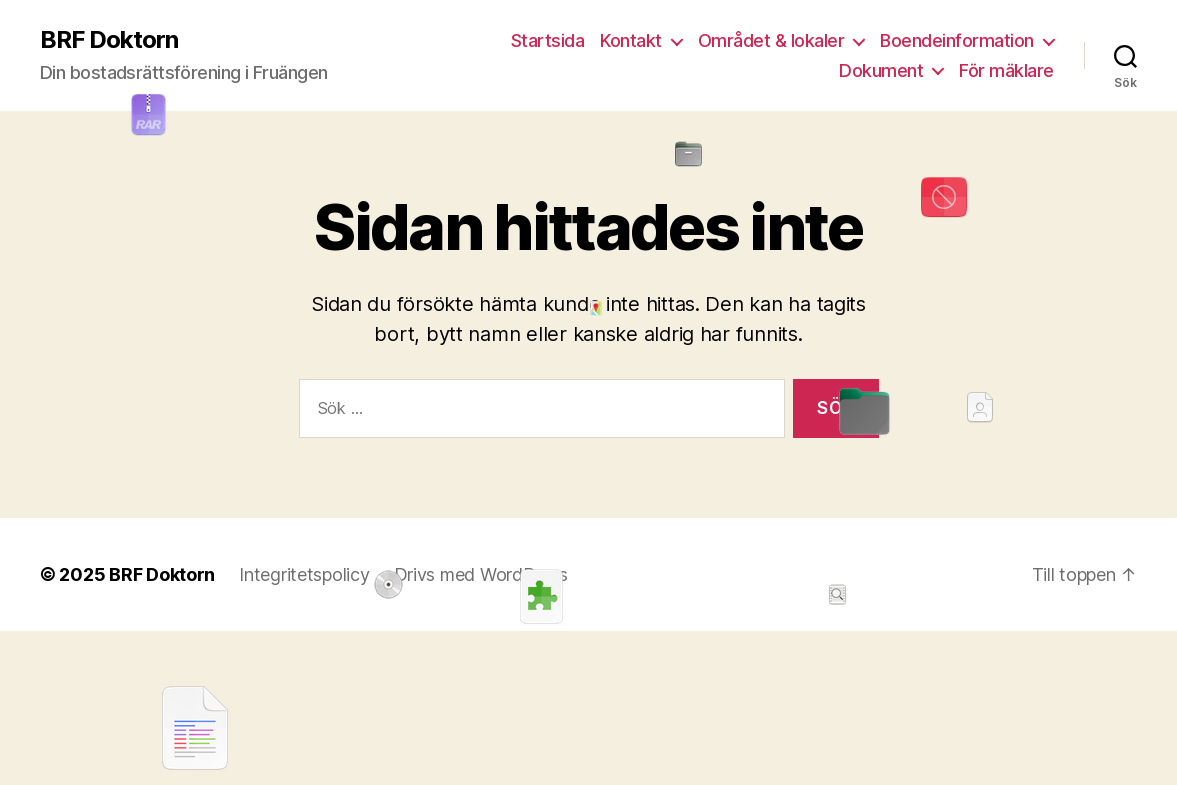 This screenshot has height=785, width=1177. What do you see at coordinates (837, 594) in the screenshot?
I see `open system log viewer` at bounding box center [837, 594].